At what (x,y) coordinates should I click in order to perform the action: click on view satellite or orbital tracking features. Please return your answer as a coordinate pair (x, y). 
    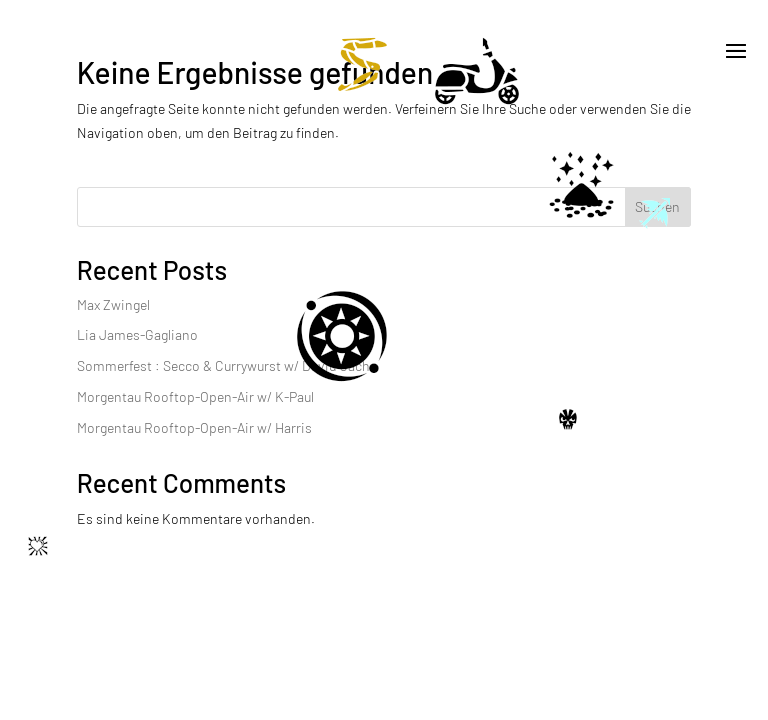
    Looking at the image, I should click on (341, 336).